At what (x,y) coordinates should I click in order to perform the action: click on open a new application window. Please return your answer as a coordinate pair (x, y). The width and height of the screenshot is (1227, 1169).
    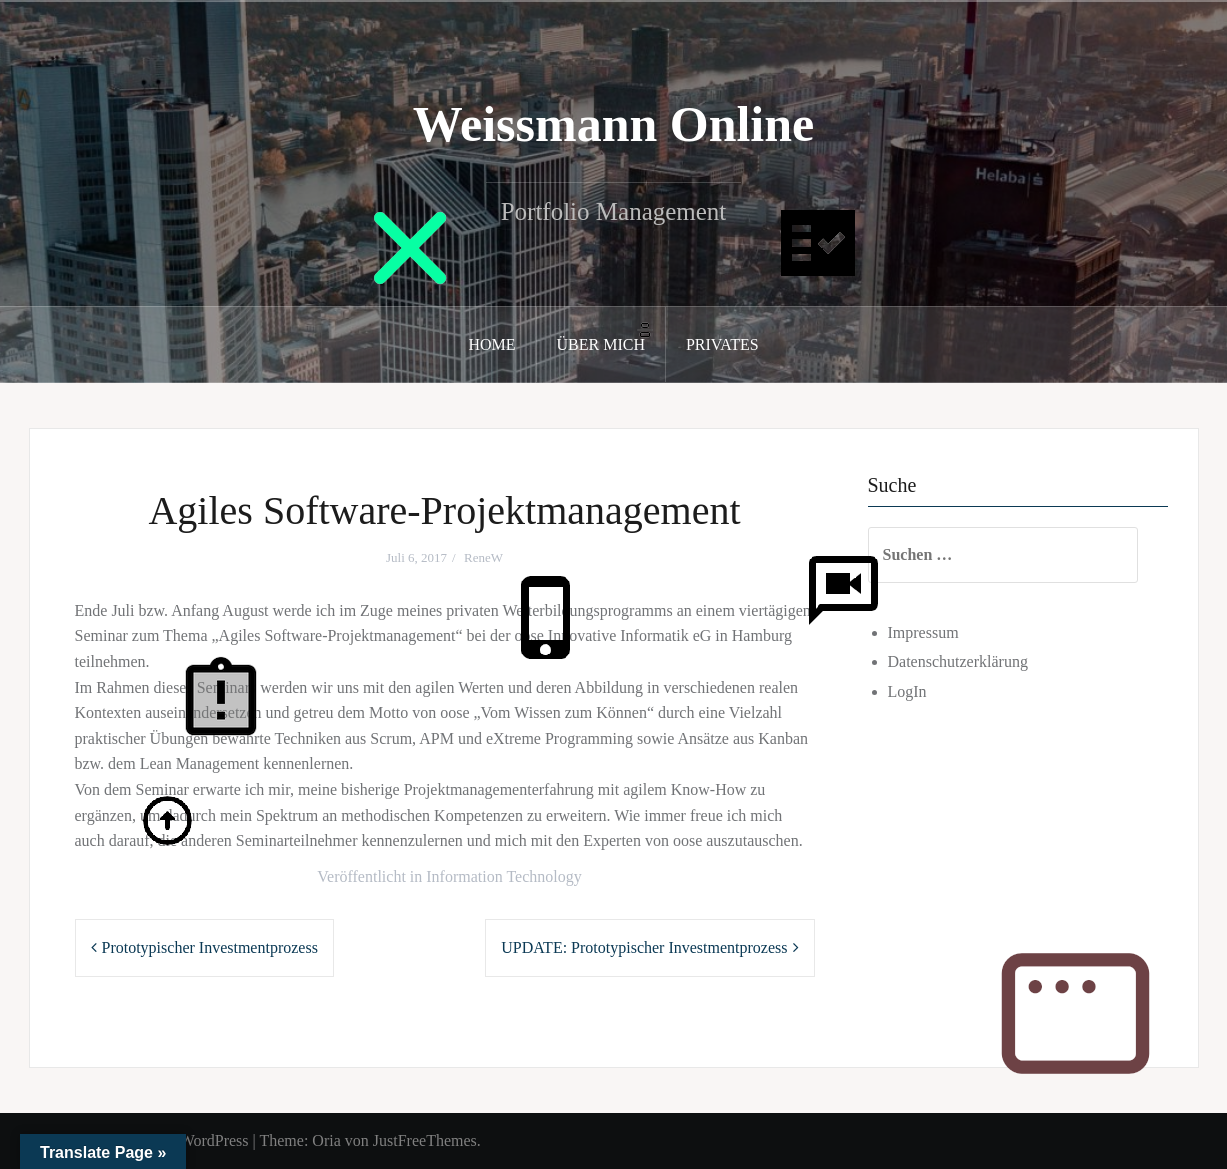
    Looking at the image, I should click on (1075, 1013).